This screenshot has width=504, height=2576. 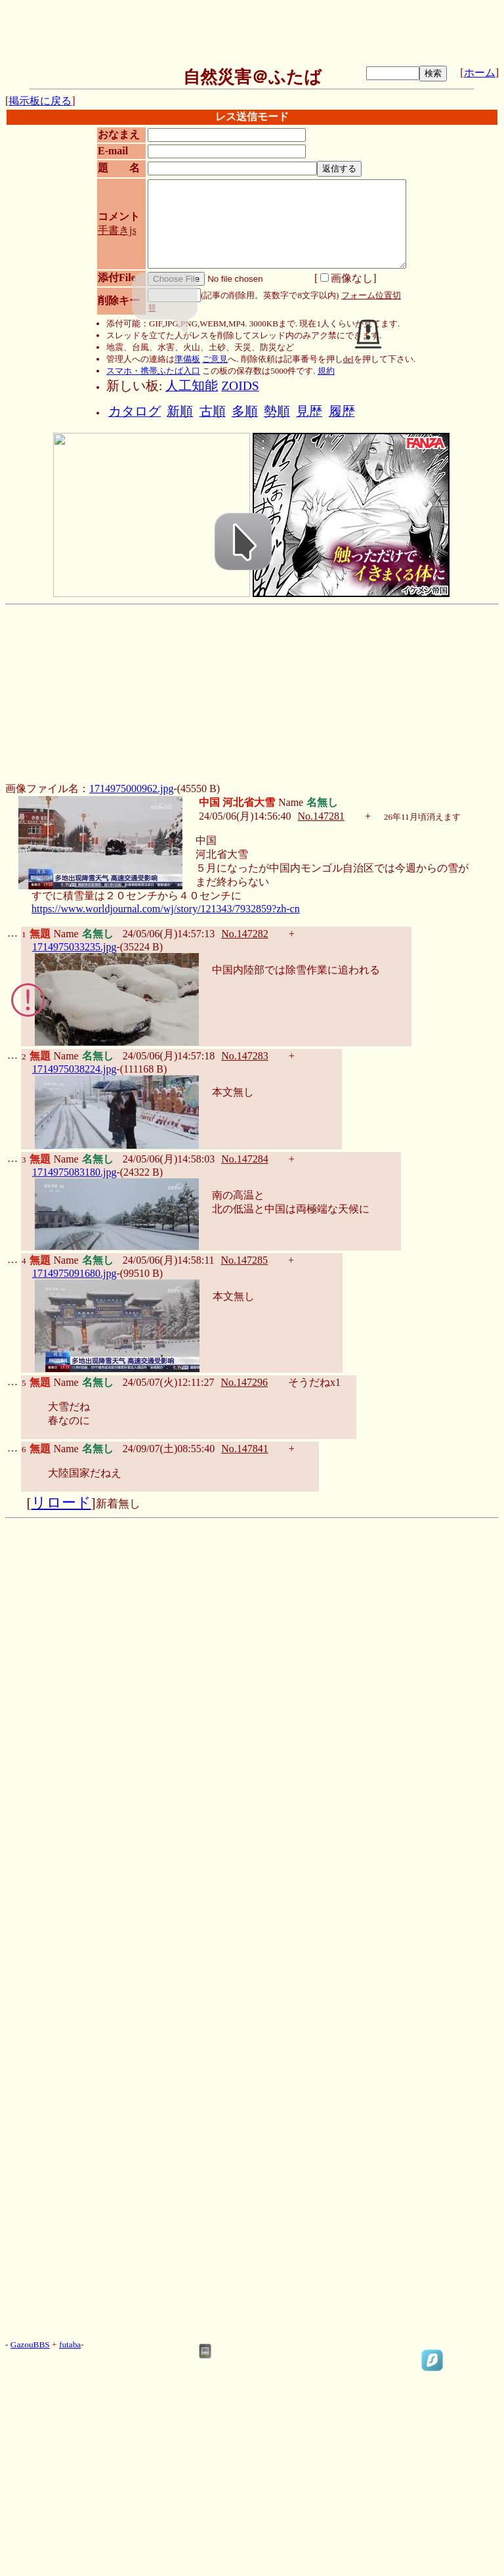 I want to click on indicates an app has encountered an error, so click(x=28, y=1000).